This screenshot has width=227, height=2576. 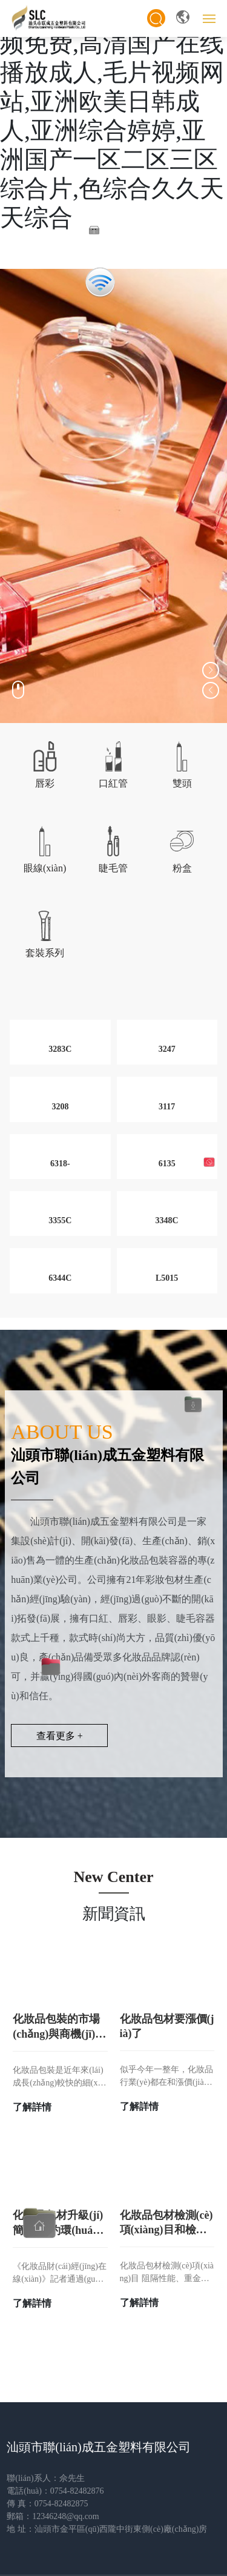 What do you see at coordinates (100, 282) in the screenshot?
I see `open airport utility to manage wireless network settings` at bounding box center [100, 282].